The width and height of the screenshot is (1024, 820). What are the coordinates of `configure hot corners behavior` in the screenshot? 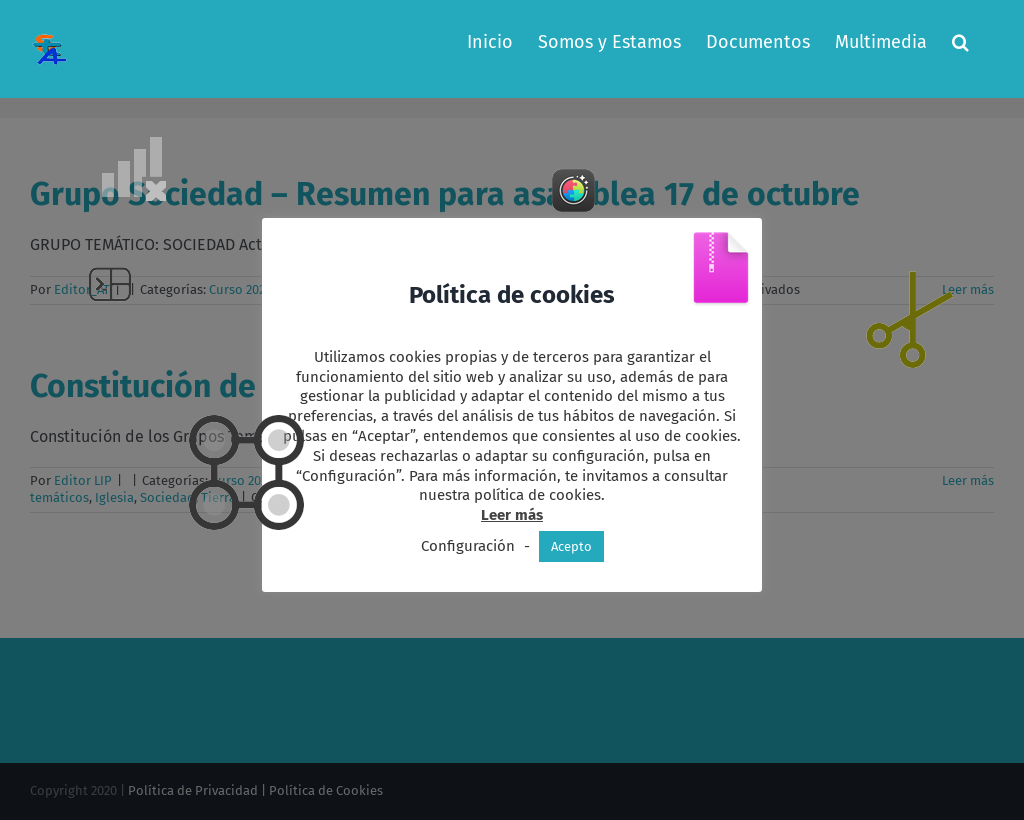 It's located at (246, 472).